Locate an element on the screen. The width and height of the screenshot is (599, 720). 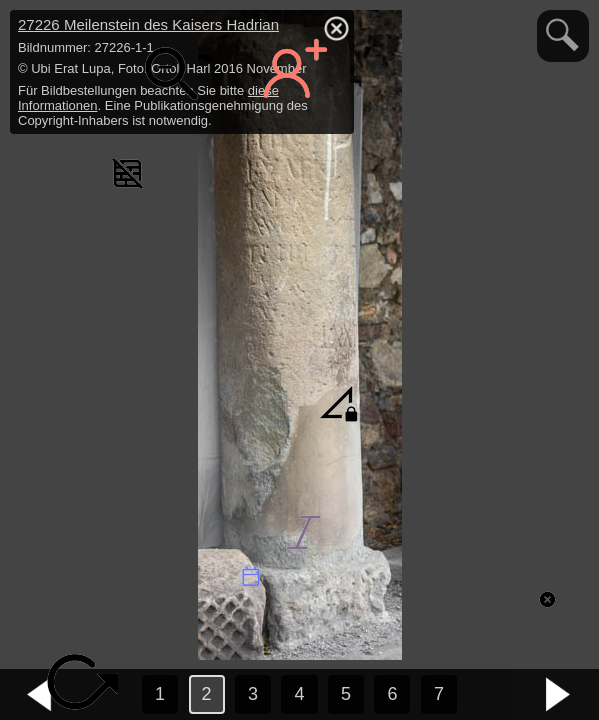
view calendar or scheduled events is located at coordinates (251, 576).